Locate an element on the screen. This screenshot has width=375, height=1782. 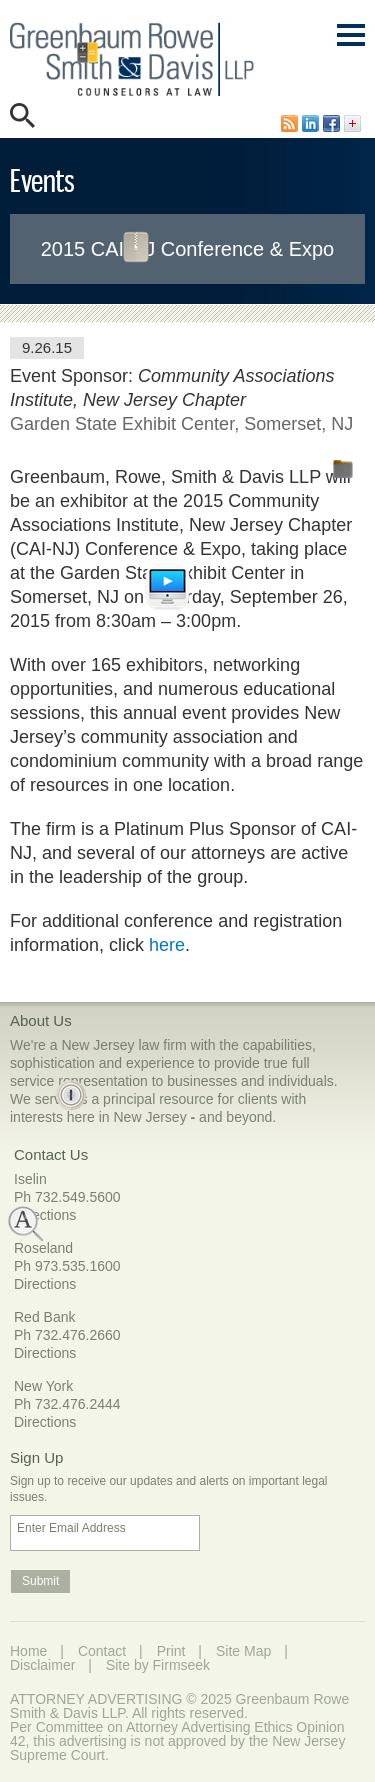
open variety slideshow app is located at coordinates (167, 586).